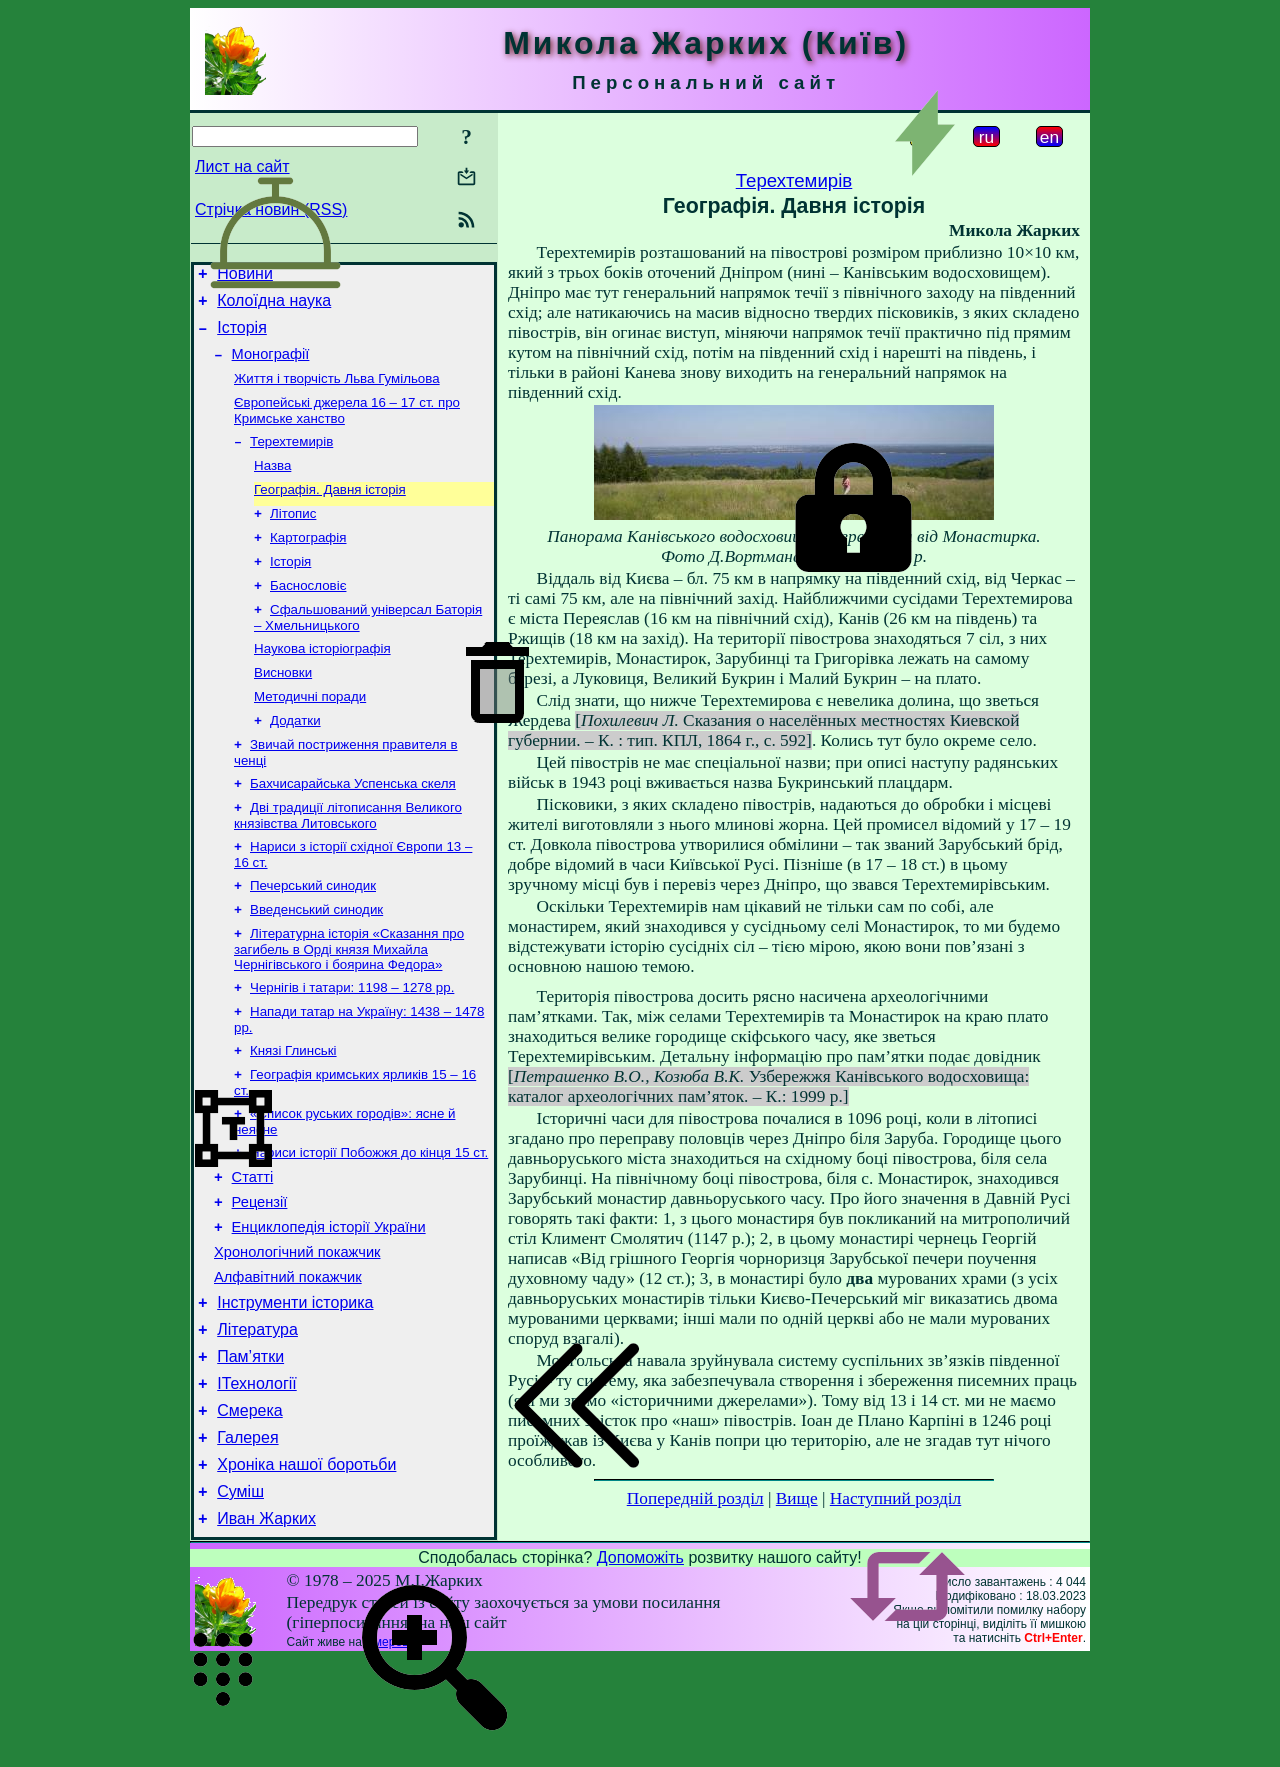  Describe the element at coordinates (497, 682) in the screenshot. I see `delete selected item` at that location.